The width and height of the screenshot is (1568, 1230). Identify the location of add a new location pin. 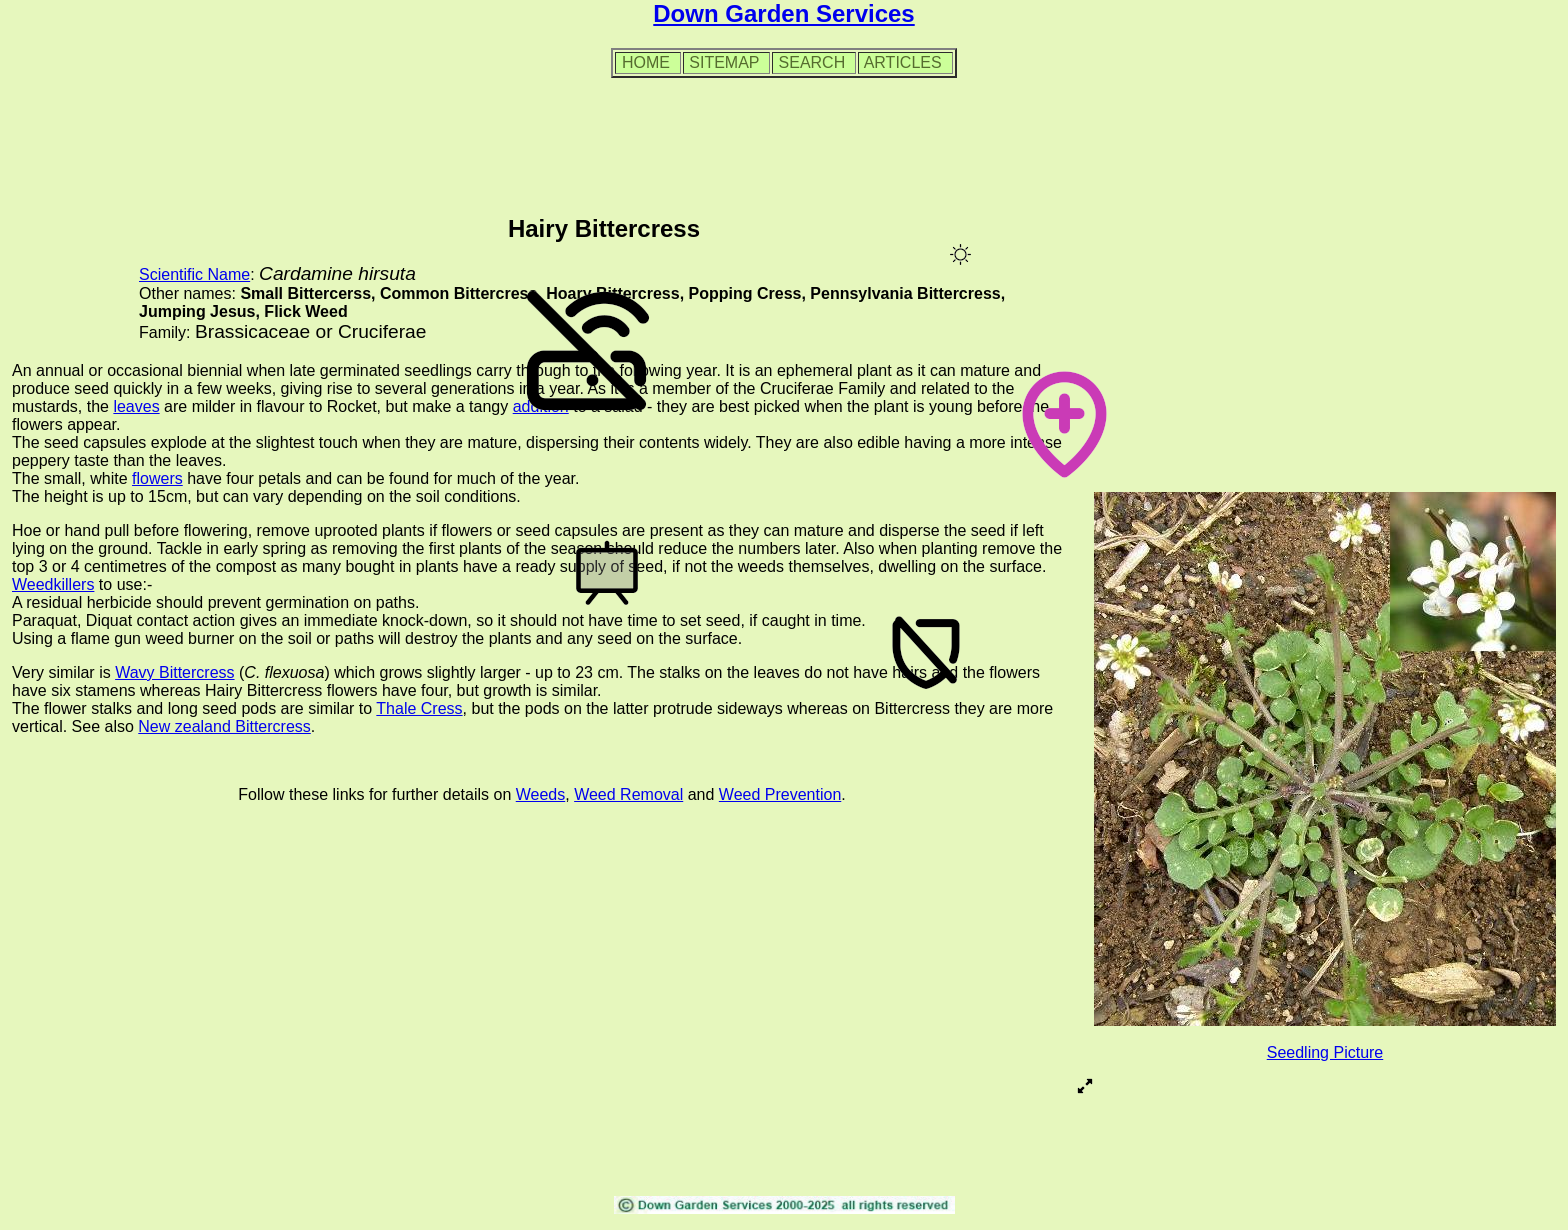
(1064, 424).